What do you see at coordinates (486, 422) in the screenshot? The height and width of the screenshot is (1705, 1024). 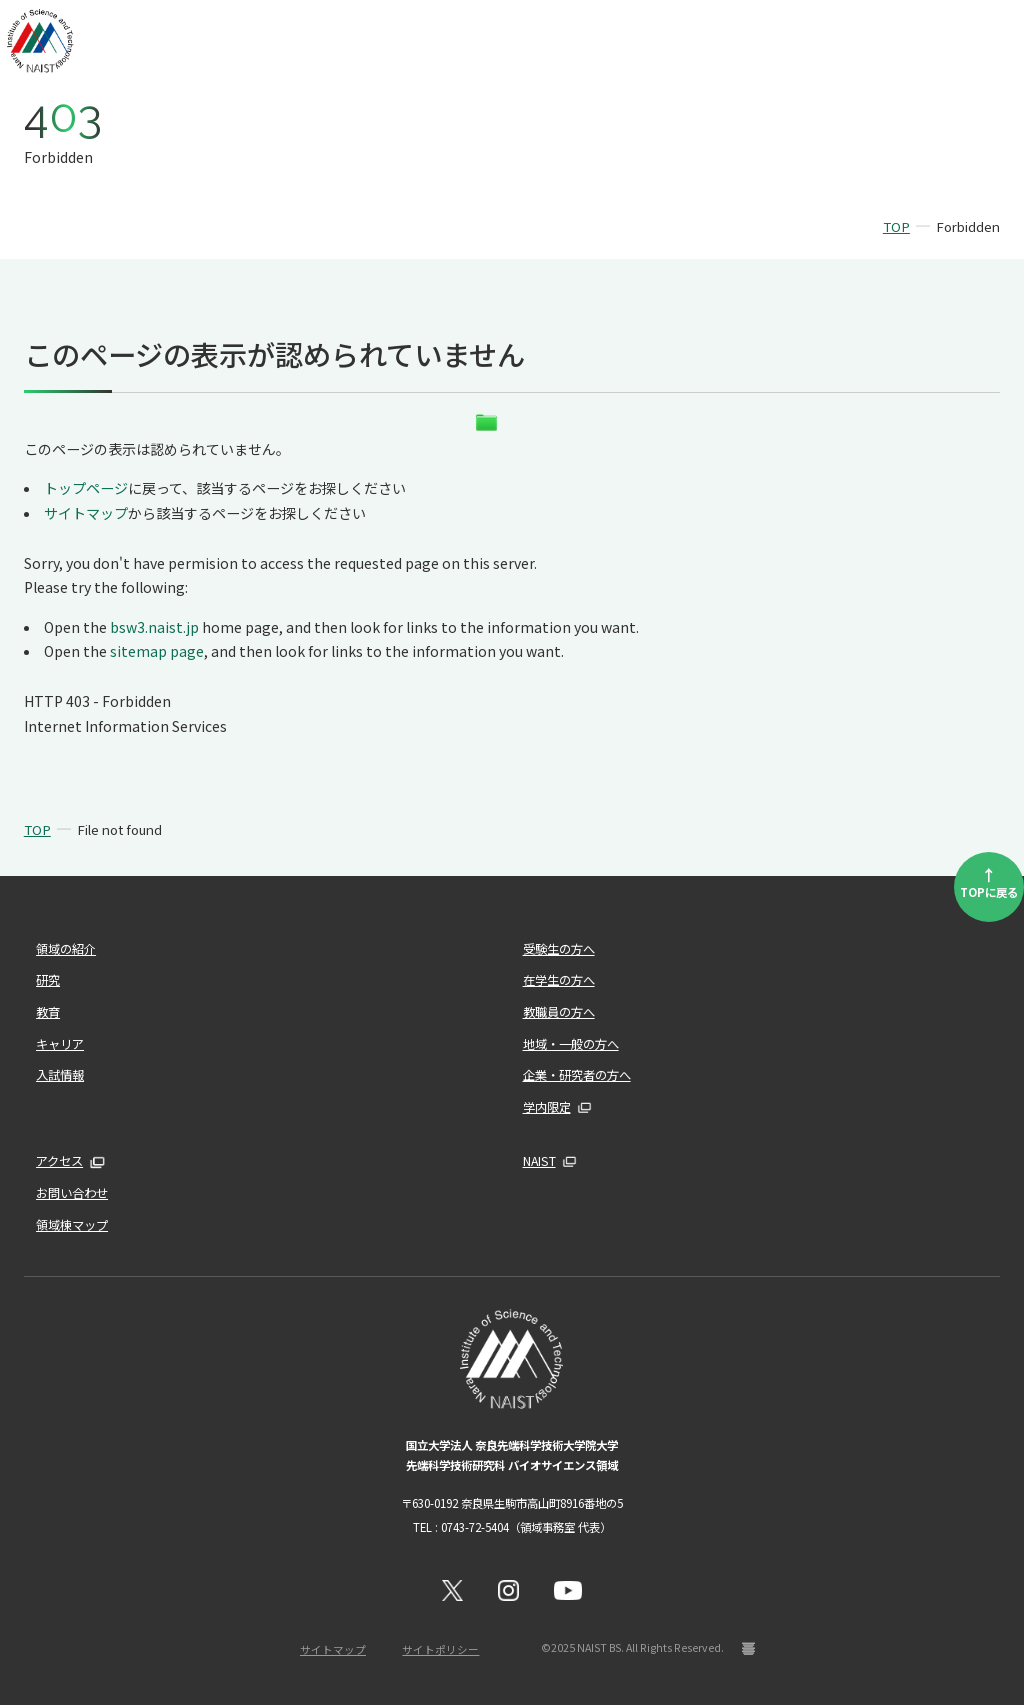 I see `open folder to view contents` at bounding box center [486, 422].